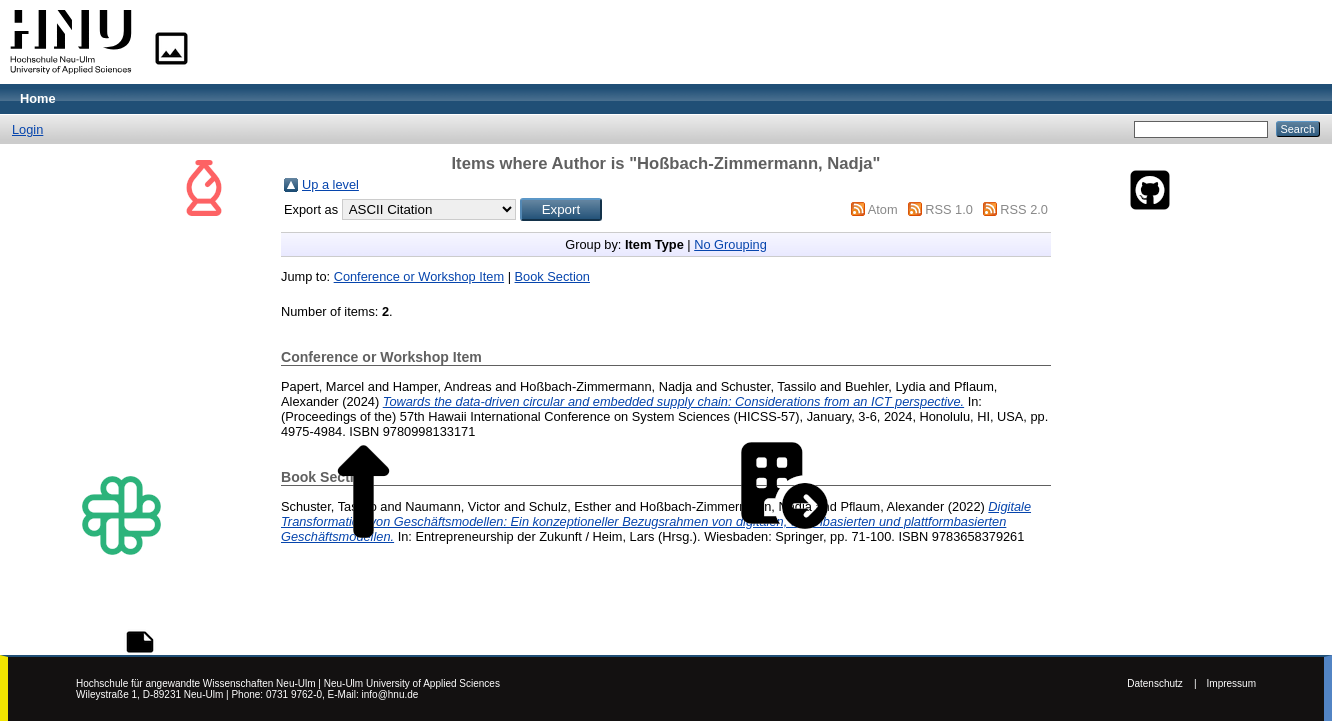  What do you see at coordinates (1150, 190) in the screenshot?
I see `view project on github` at bounding box center [1150, 190].